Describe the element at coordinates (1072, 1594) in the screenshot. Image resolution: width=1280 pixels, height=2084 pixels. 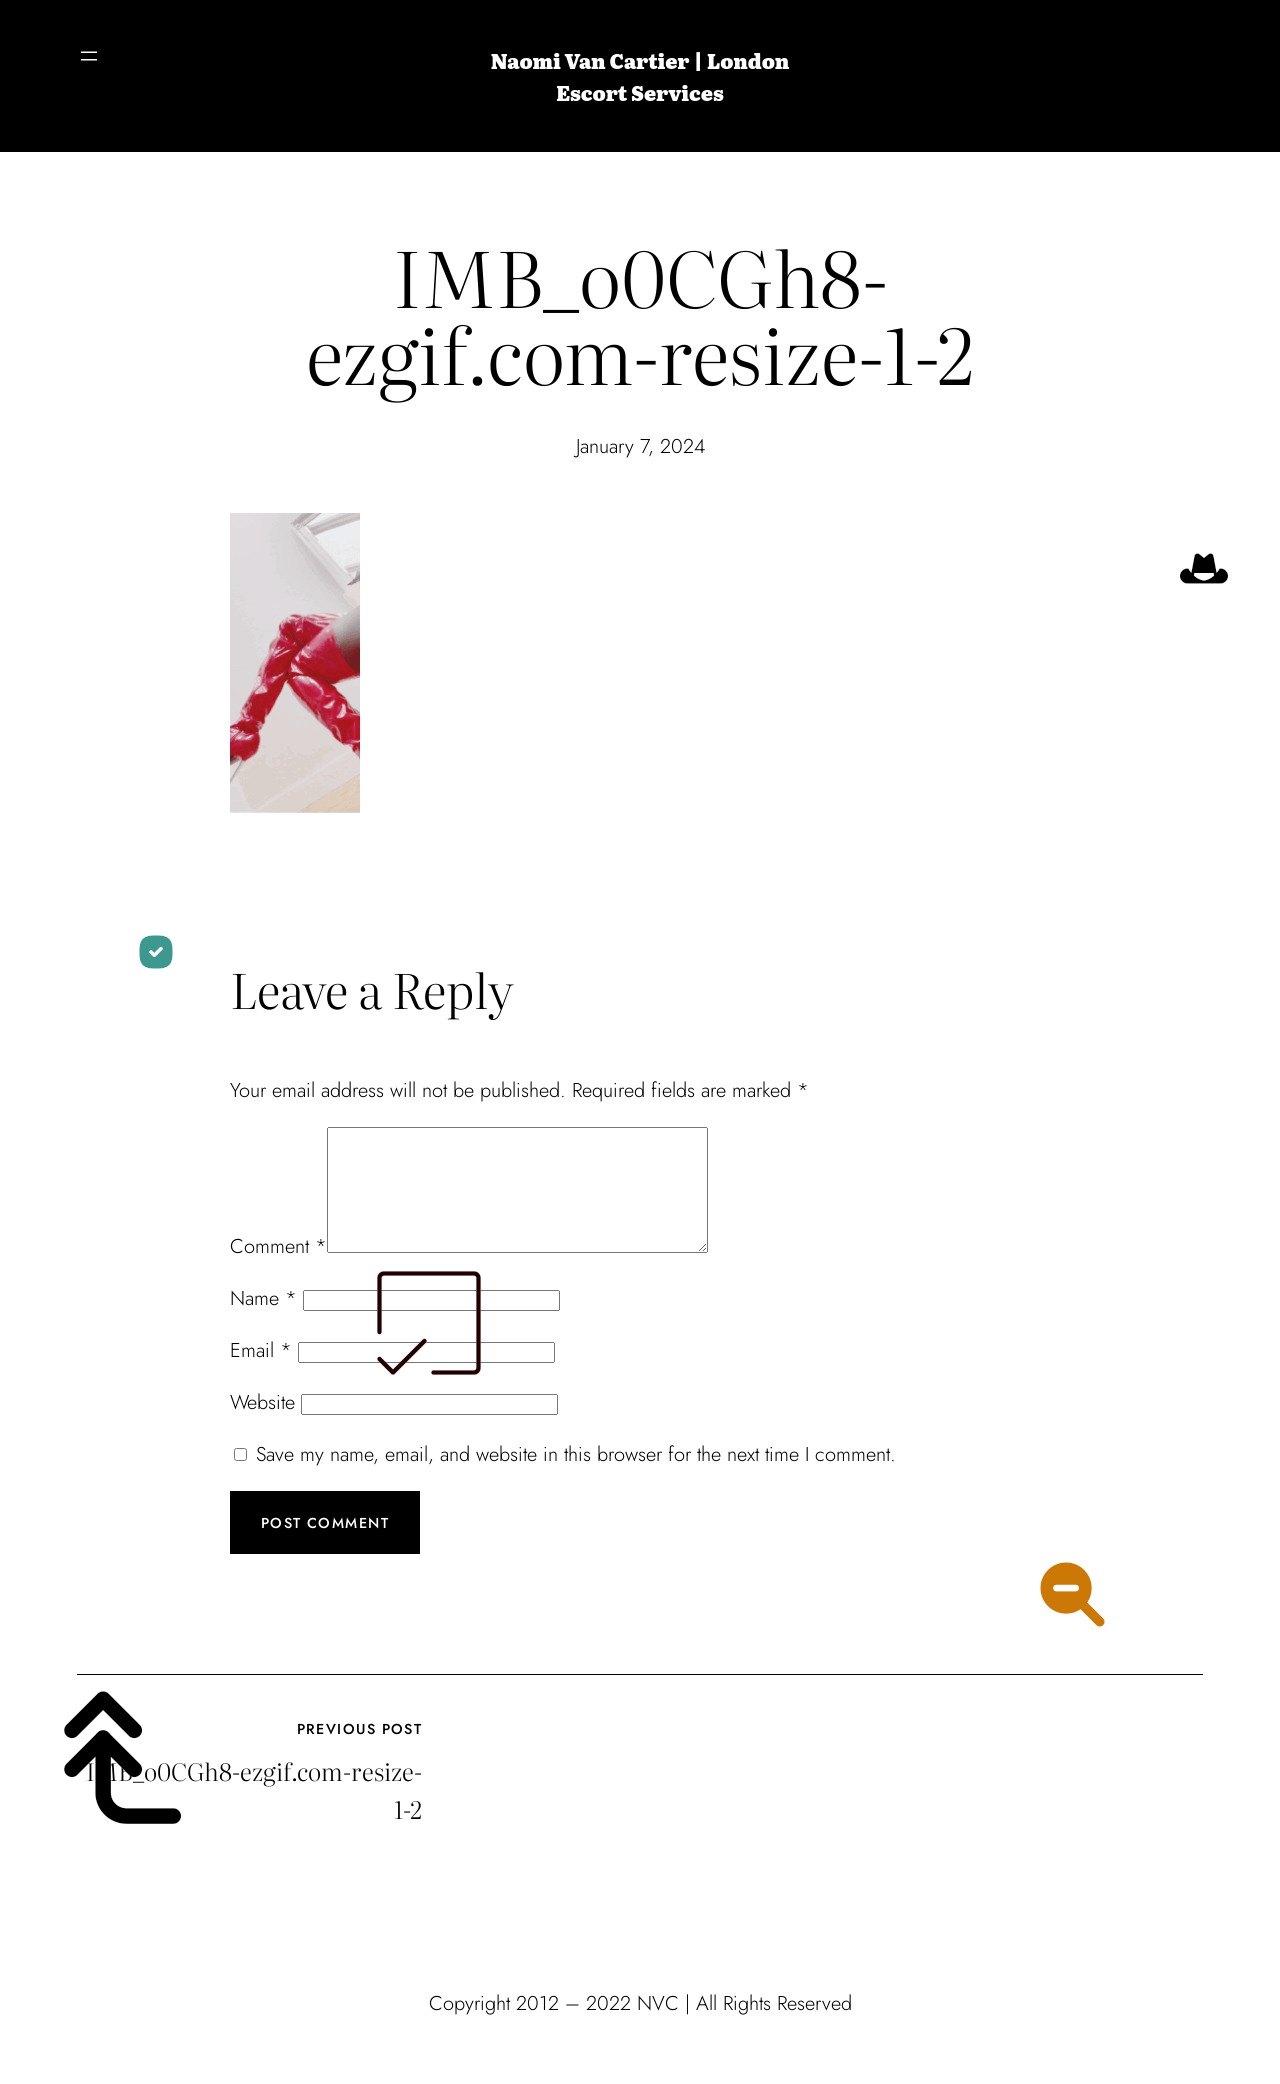
I see `zoom out to see more content` at that location.